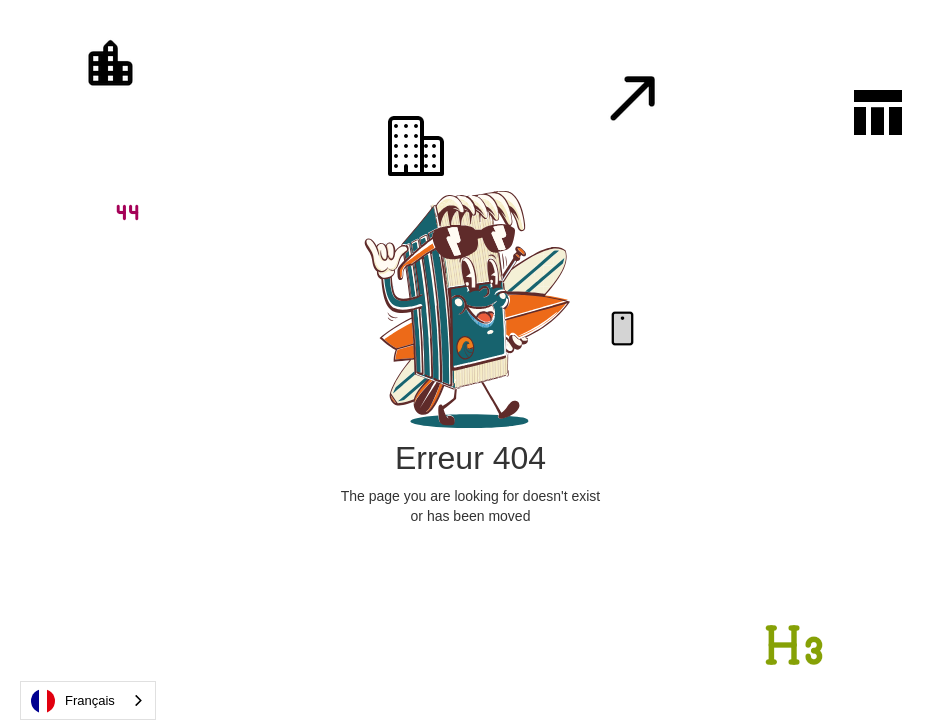 The image size is (941, 720). What do you see at coordinates (416, 146) in the screenshot?
I see `view business or company information` at bounding box center [416, 146].